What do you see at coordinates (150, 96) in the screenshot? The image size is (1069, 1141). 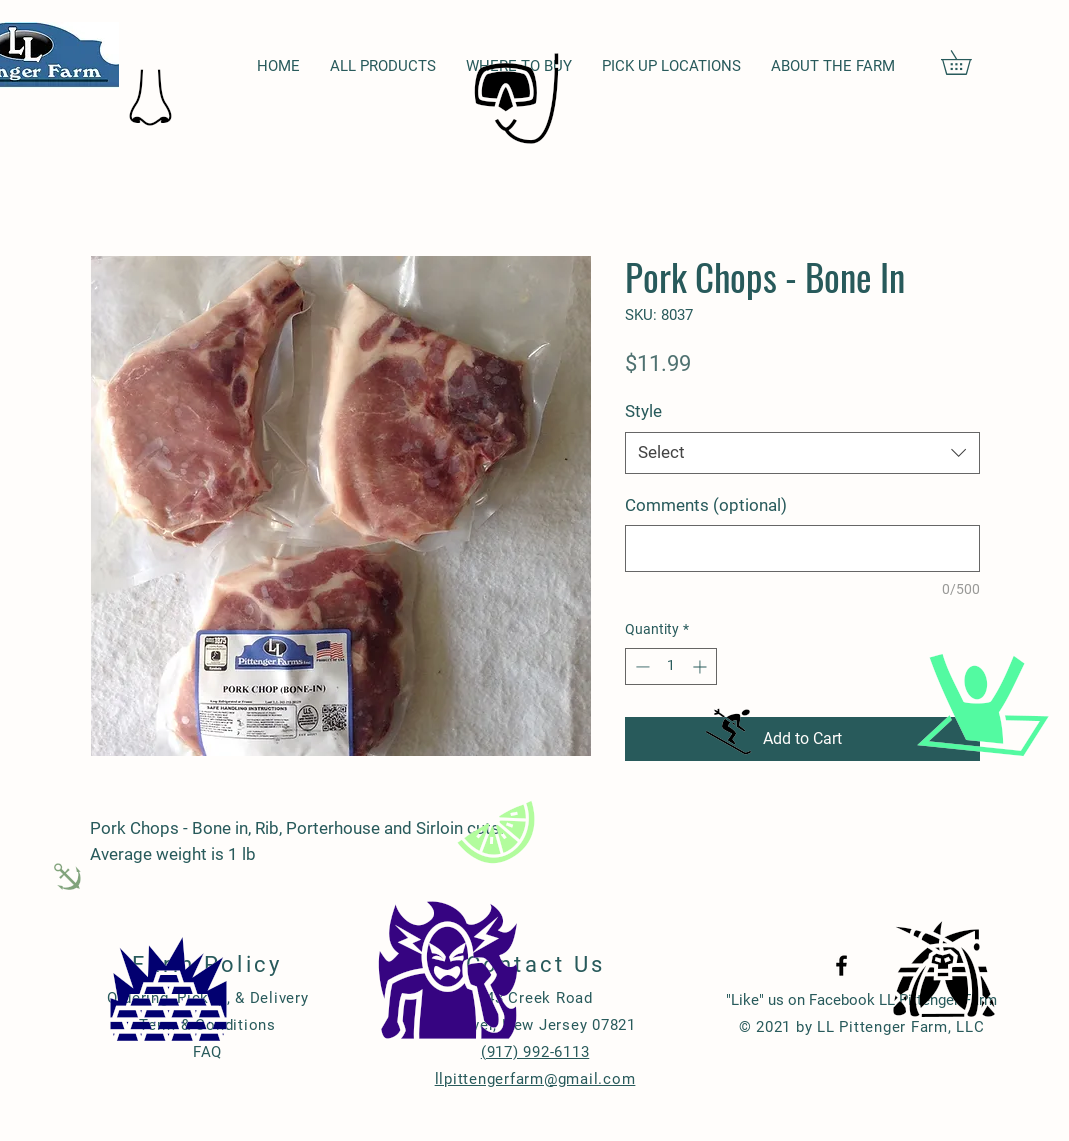 I see `access nose or smell-related settings` at bounding box center [150, 96].